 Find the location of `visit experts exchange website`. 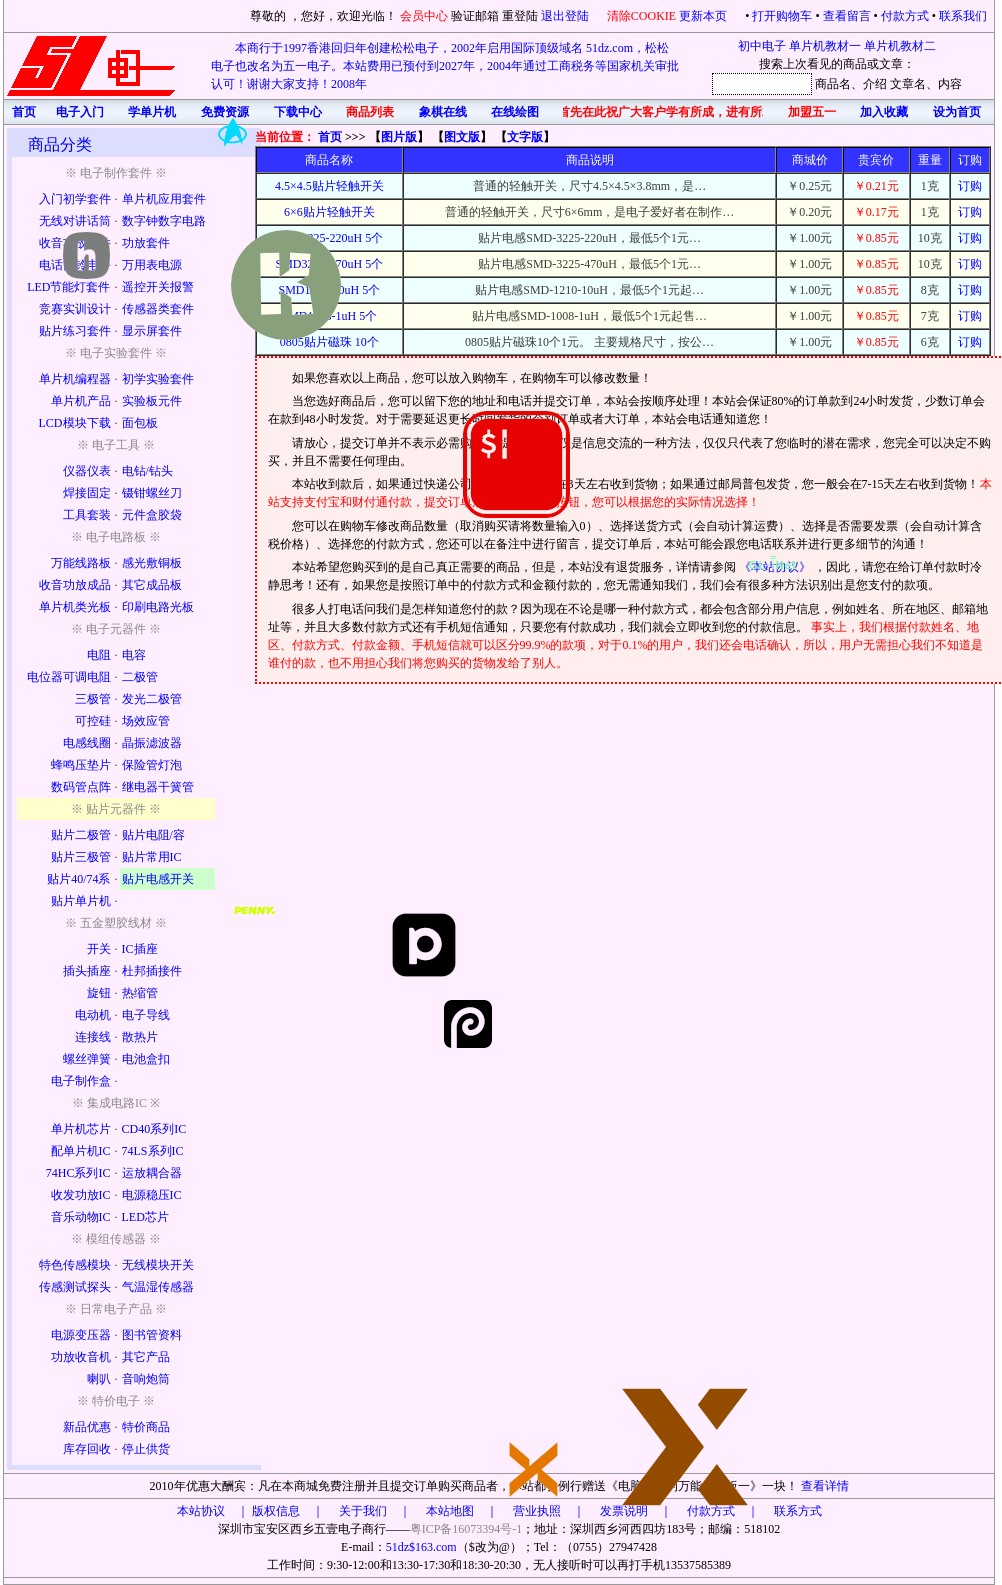

visit experts exchange website is located at coordinates (685, 1447).